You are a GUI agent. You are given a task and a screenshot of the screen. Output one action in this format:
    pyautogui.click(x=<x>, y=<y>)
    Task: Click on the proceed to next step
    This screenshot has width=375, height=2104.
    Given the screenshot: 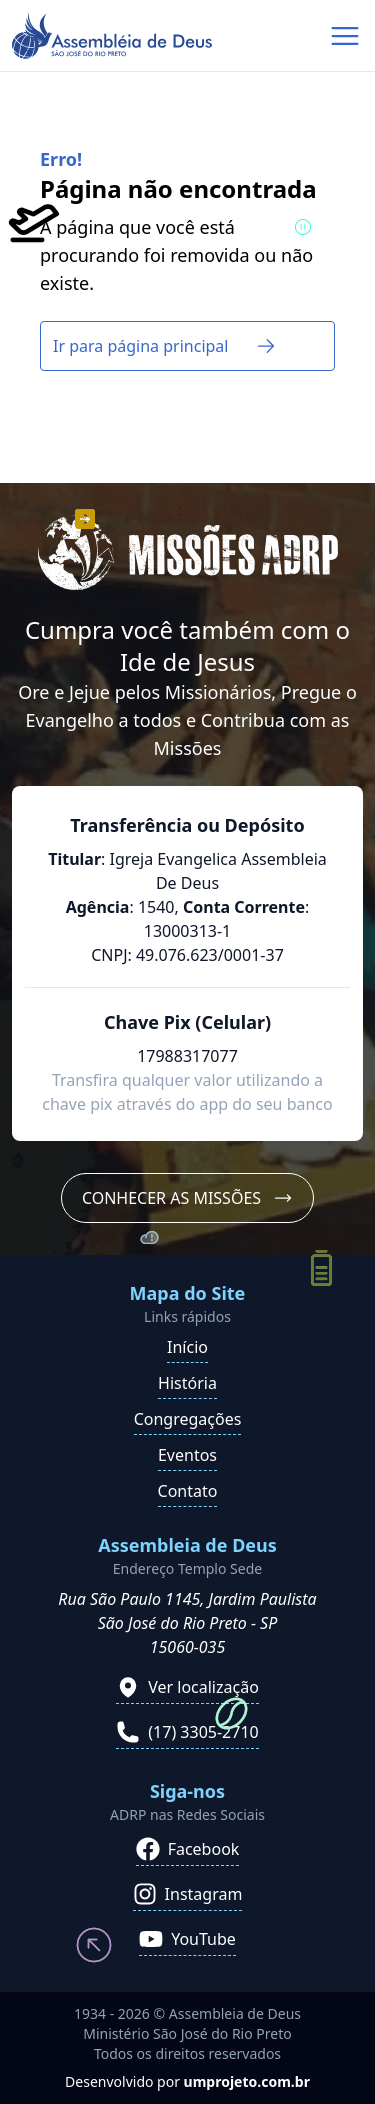 What is the action you would take?
    pyautogui.click(x=85, y=519)
    